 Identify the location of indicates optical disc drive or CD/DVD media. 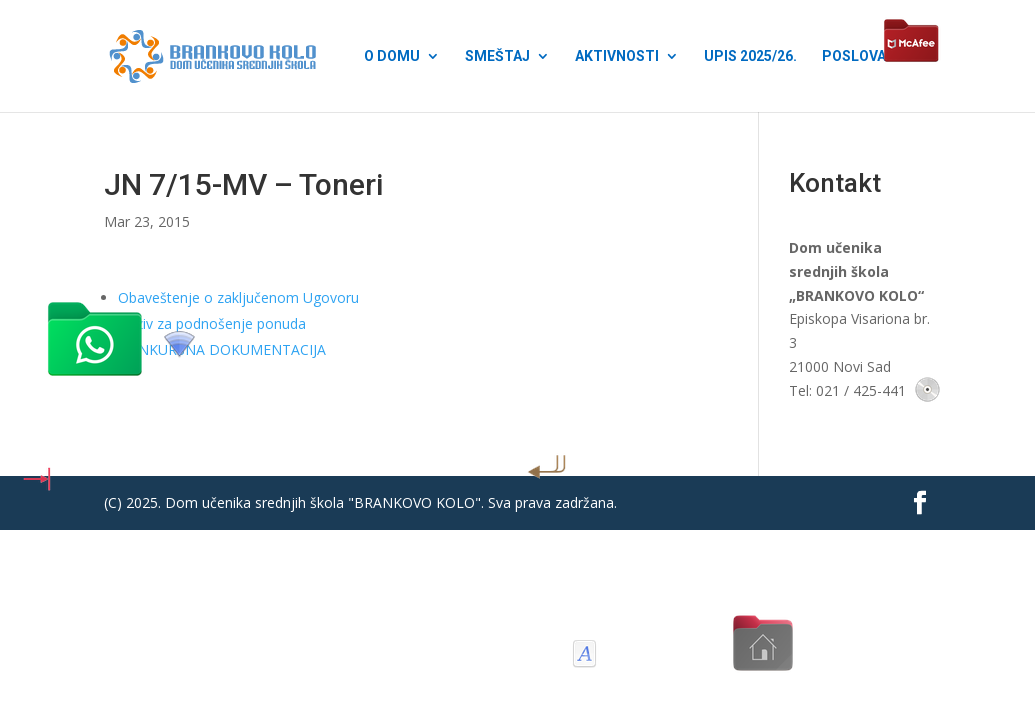
(927, 389).